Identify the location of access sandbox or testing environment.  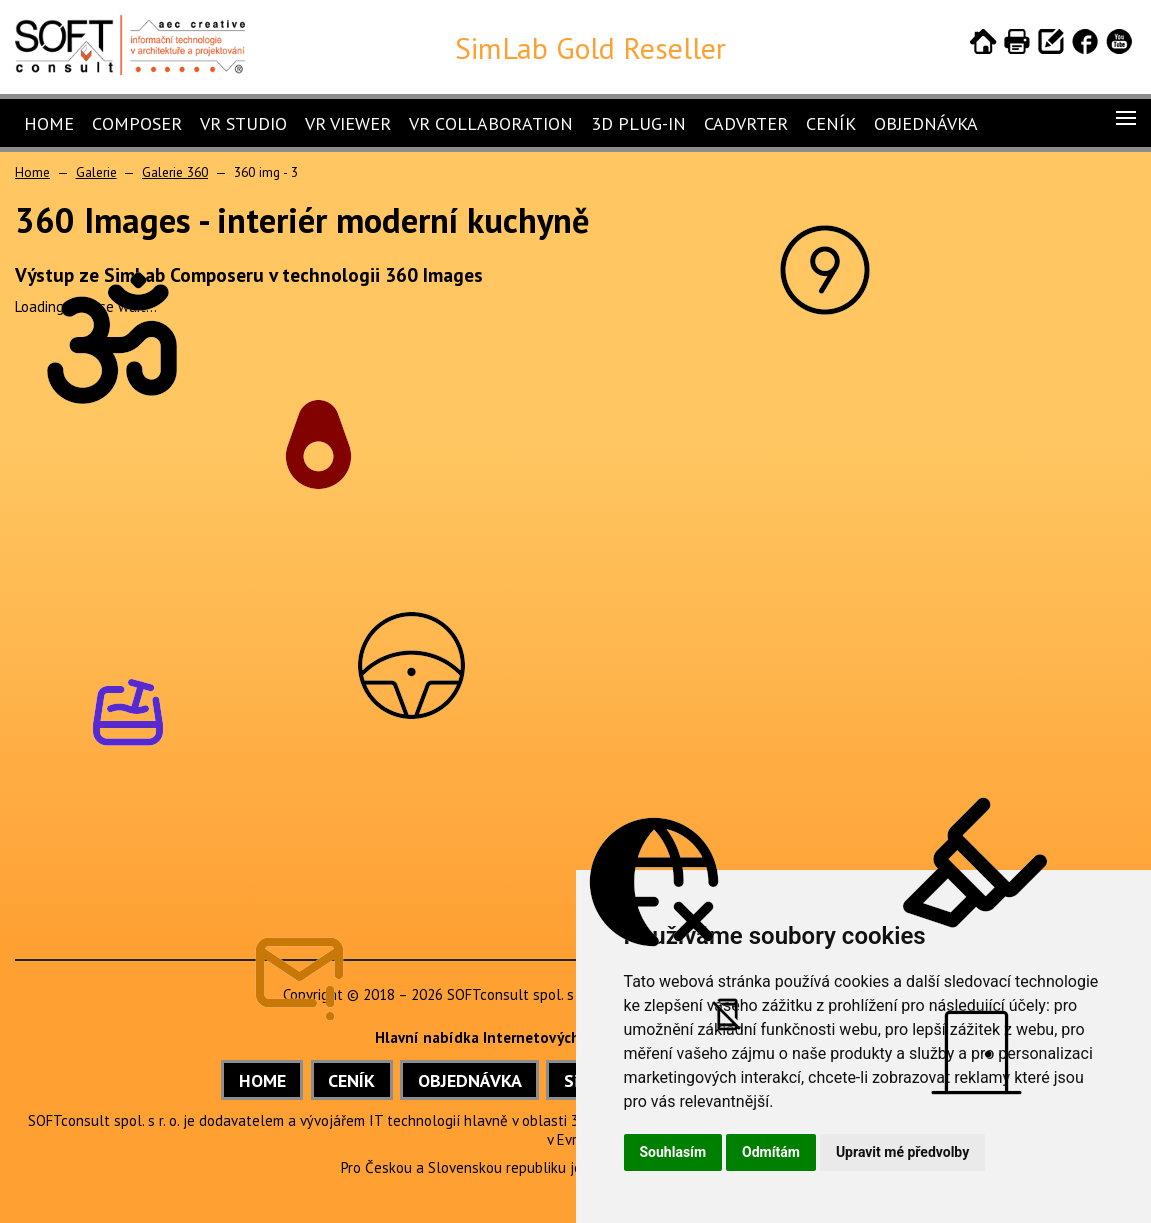
(128, 714).